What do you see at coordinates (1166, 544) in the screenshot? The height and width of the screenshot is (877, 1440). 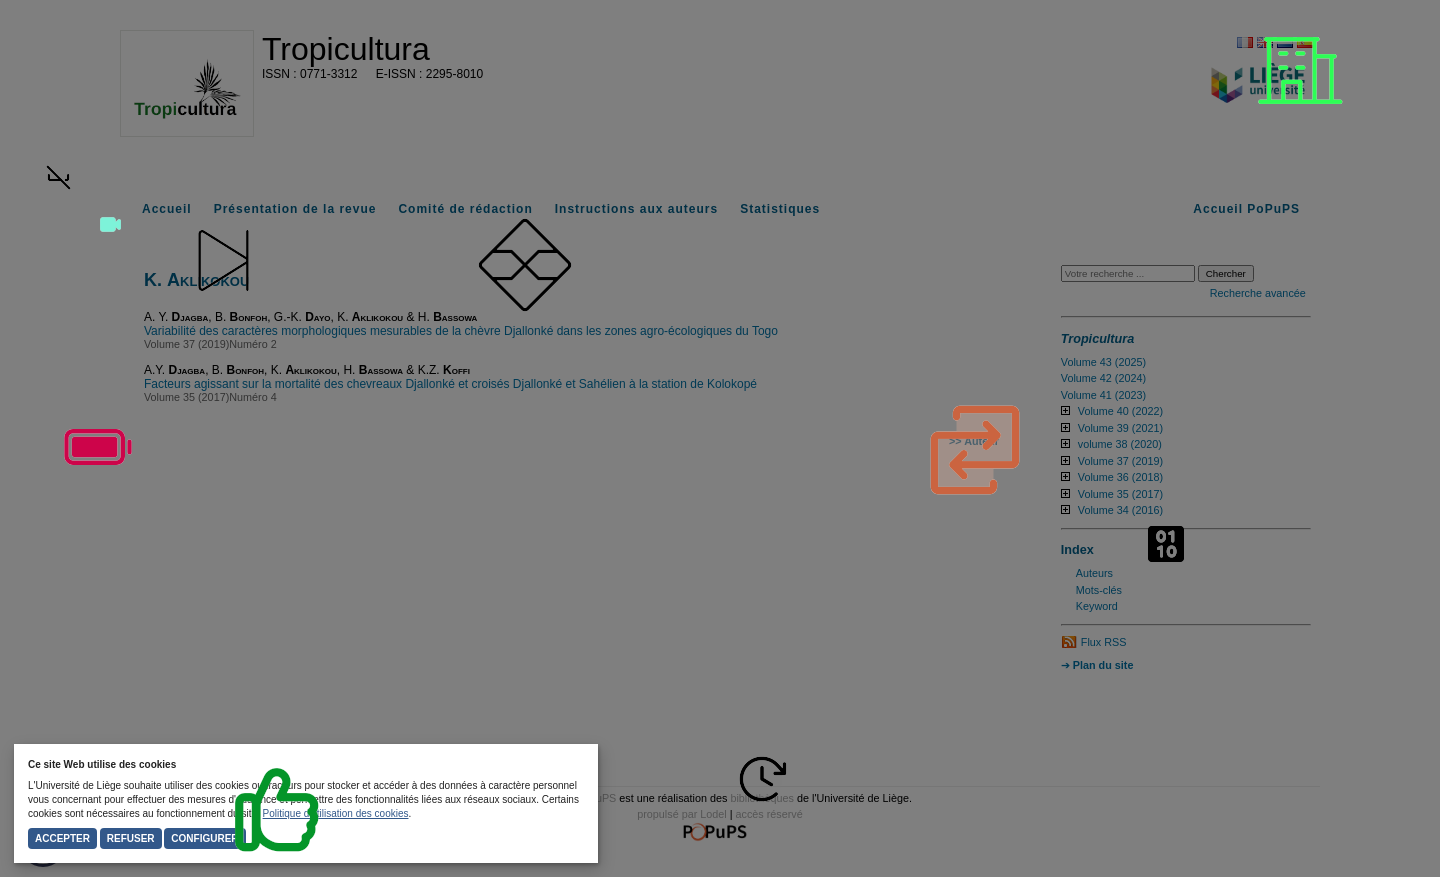 I see `view binary or raw data` at bounding box center [1166, 544].